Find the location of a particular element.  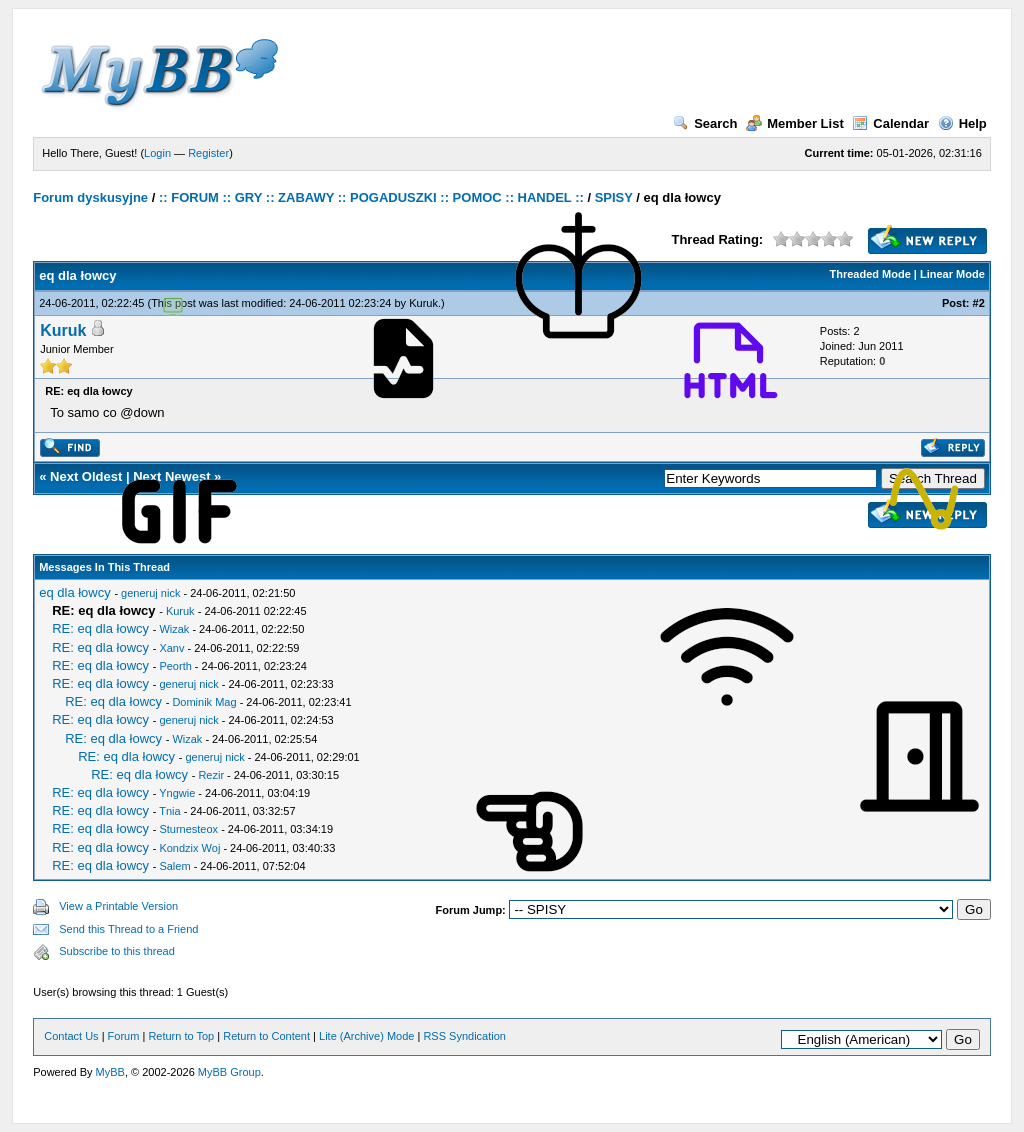

view on desktop display is located at coordinates (173, 306).